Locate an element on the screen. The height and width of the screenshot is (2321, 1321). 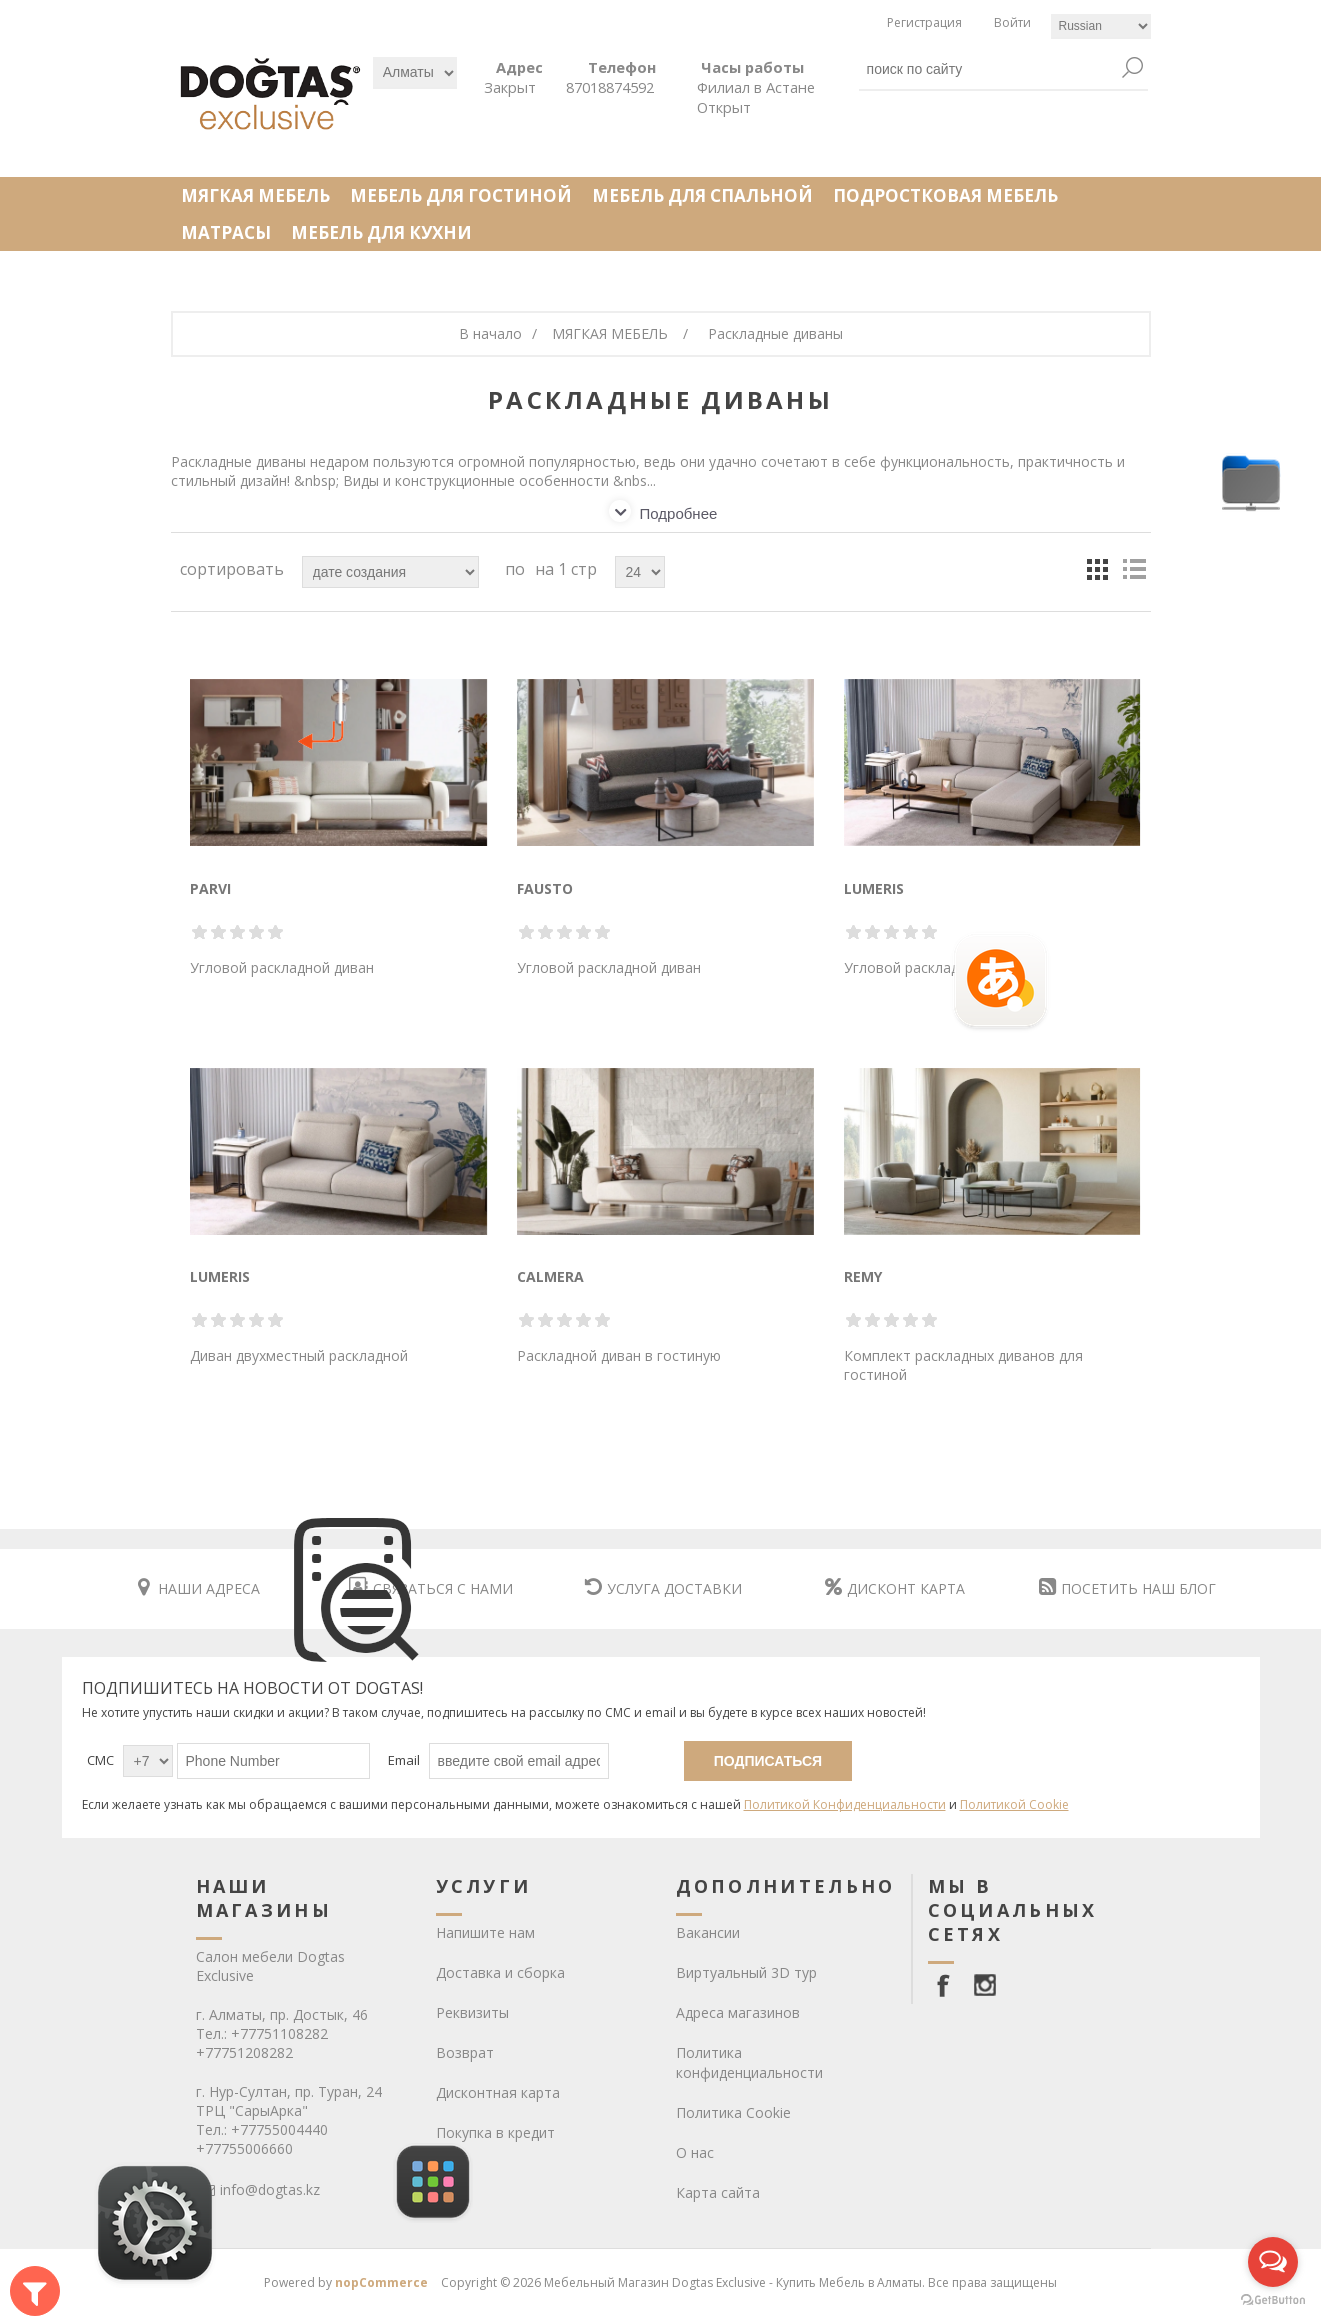
open mozc japanese input method editor is located at coordinates (1000, 980).